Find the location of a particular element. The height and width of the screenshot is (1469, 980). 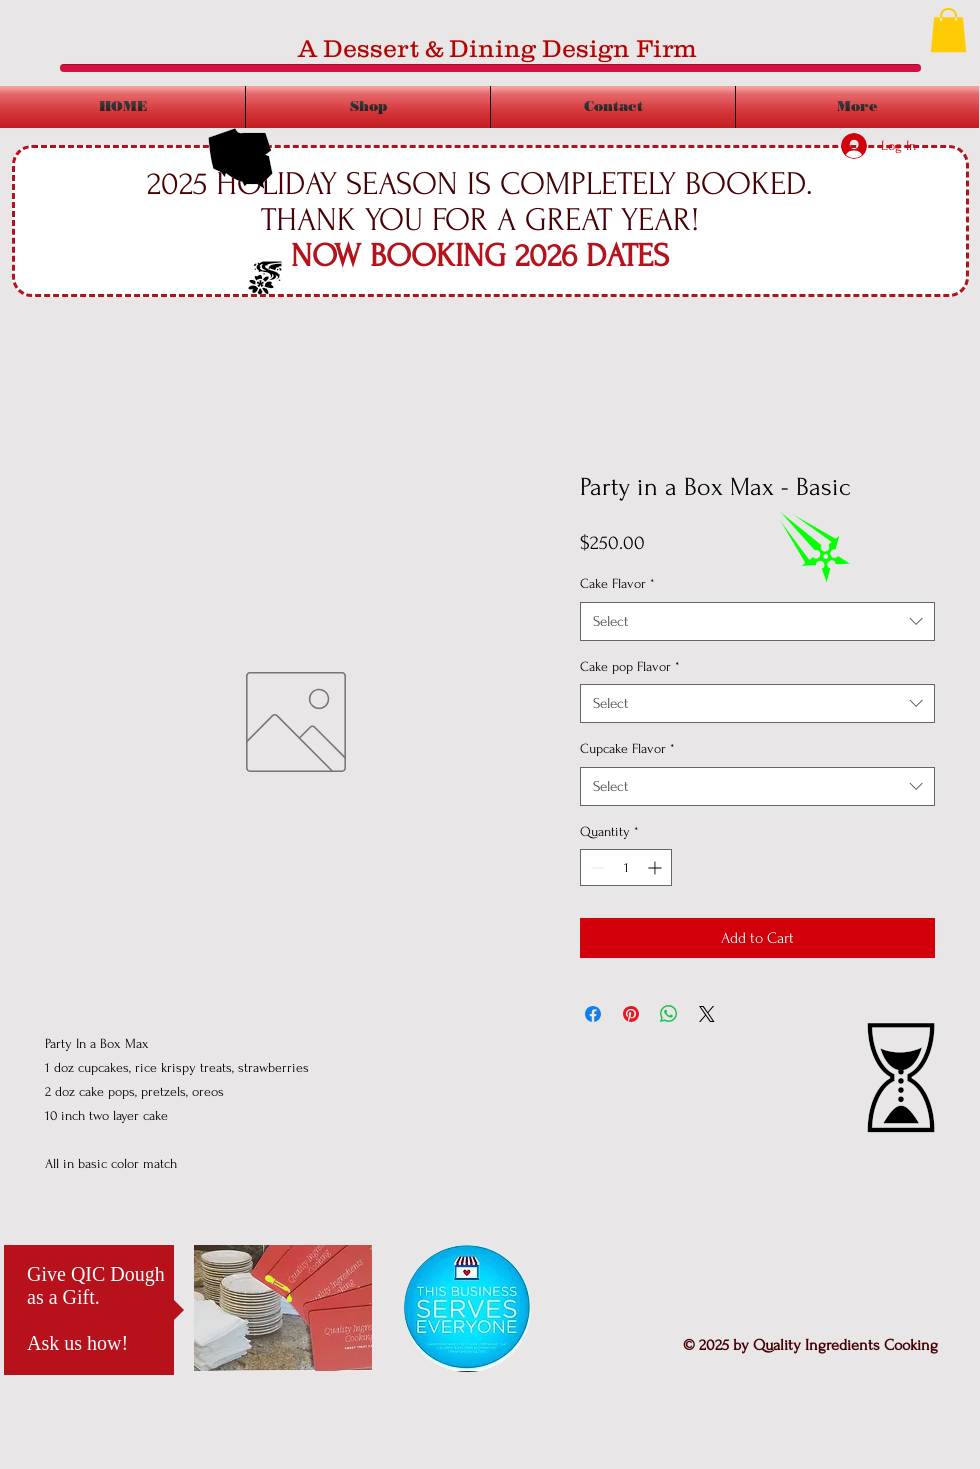

browse fragrance or perfume products is located at coordinates (265, 278).